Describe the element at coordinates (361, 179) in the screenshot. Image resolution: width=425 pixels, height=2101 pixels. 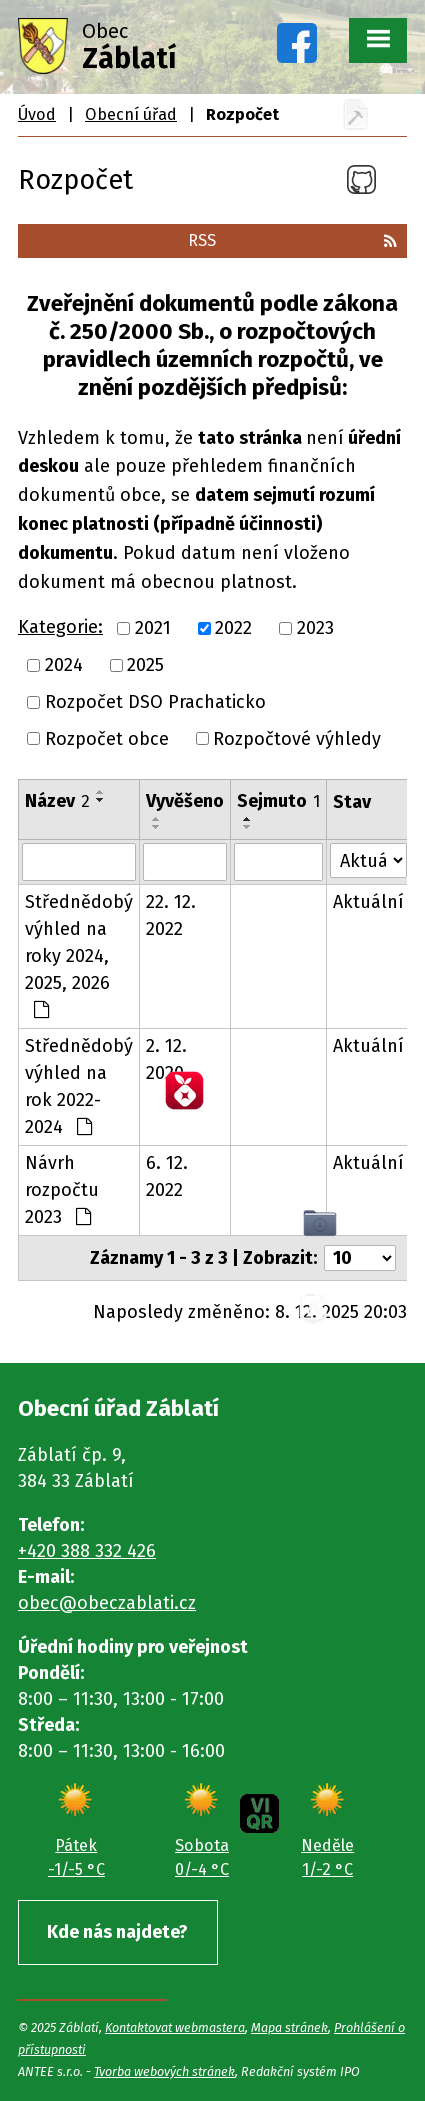
I see `open GitHub Desktop application` at that location.